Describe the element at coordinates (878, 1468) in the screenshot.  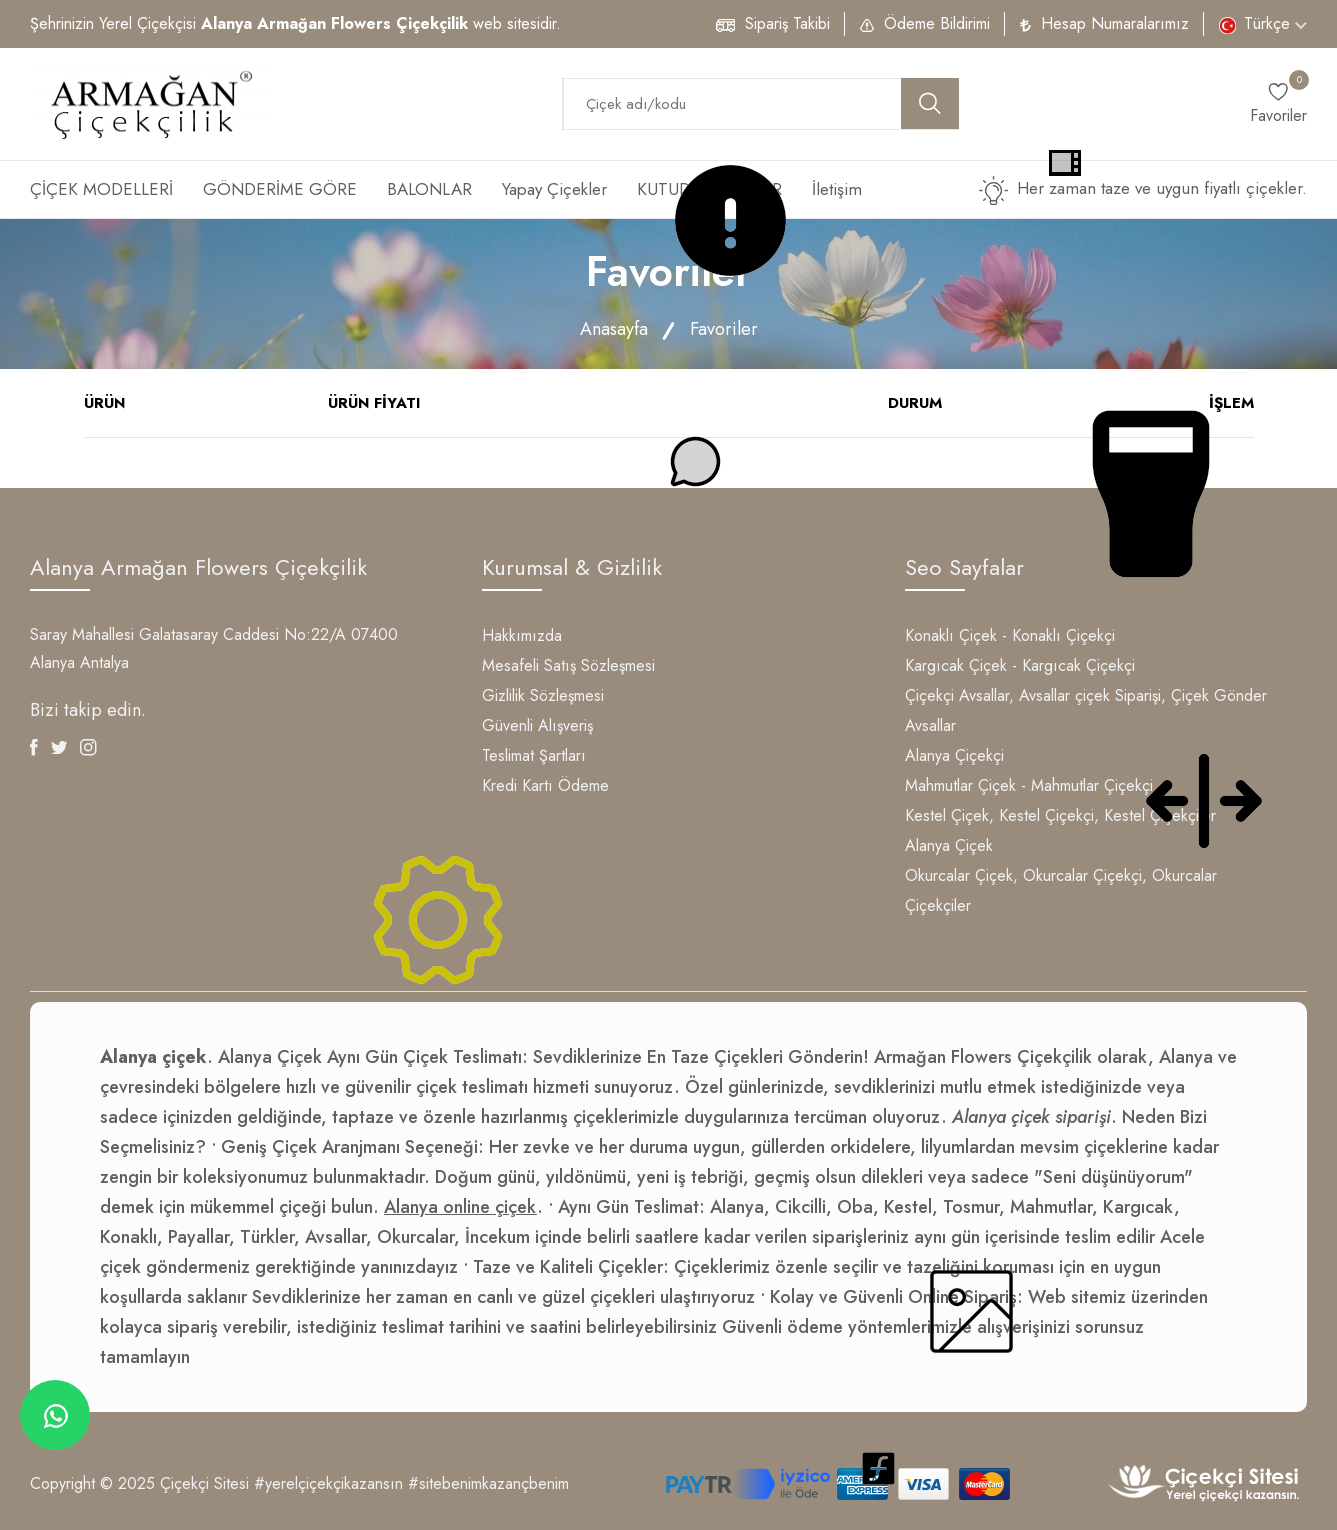
I see `access or create a function in code editor` at that location.